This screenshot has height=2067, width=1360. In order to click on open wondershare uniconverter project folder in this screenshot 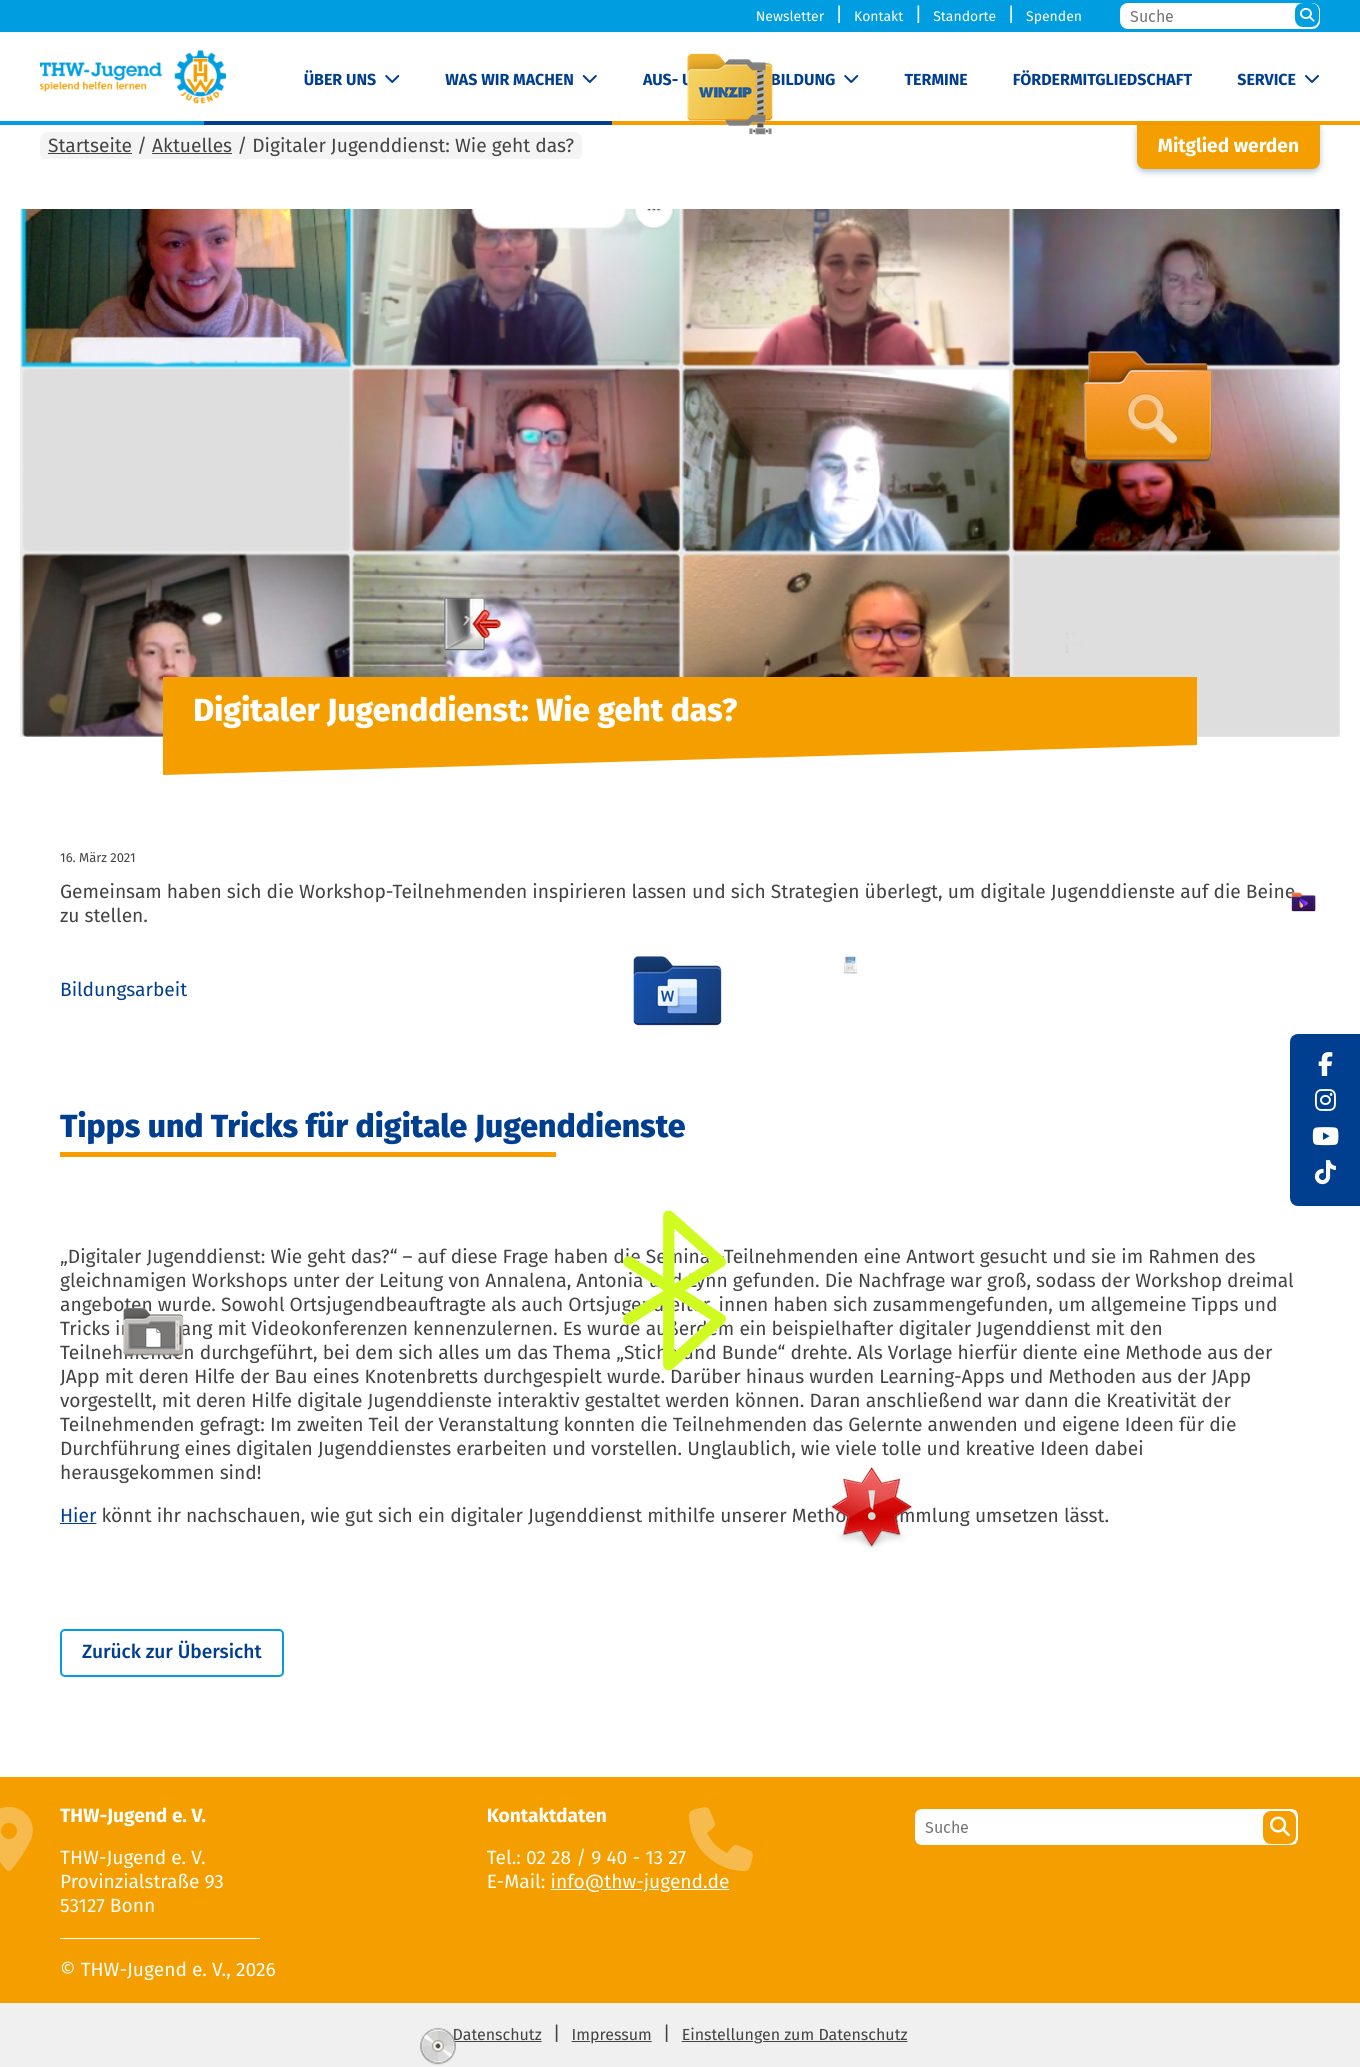, I will do `click(1303, 902)`.